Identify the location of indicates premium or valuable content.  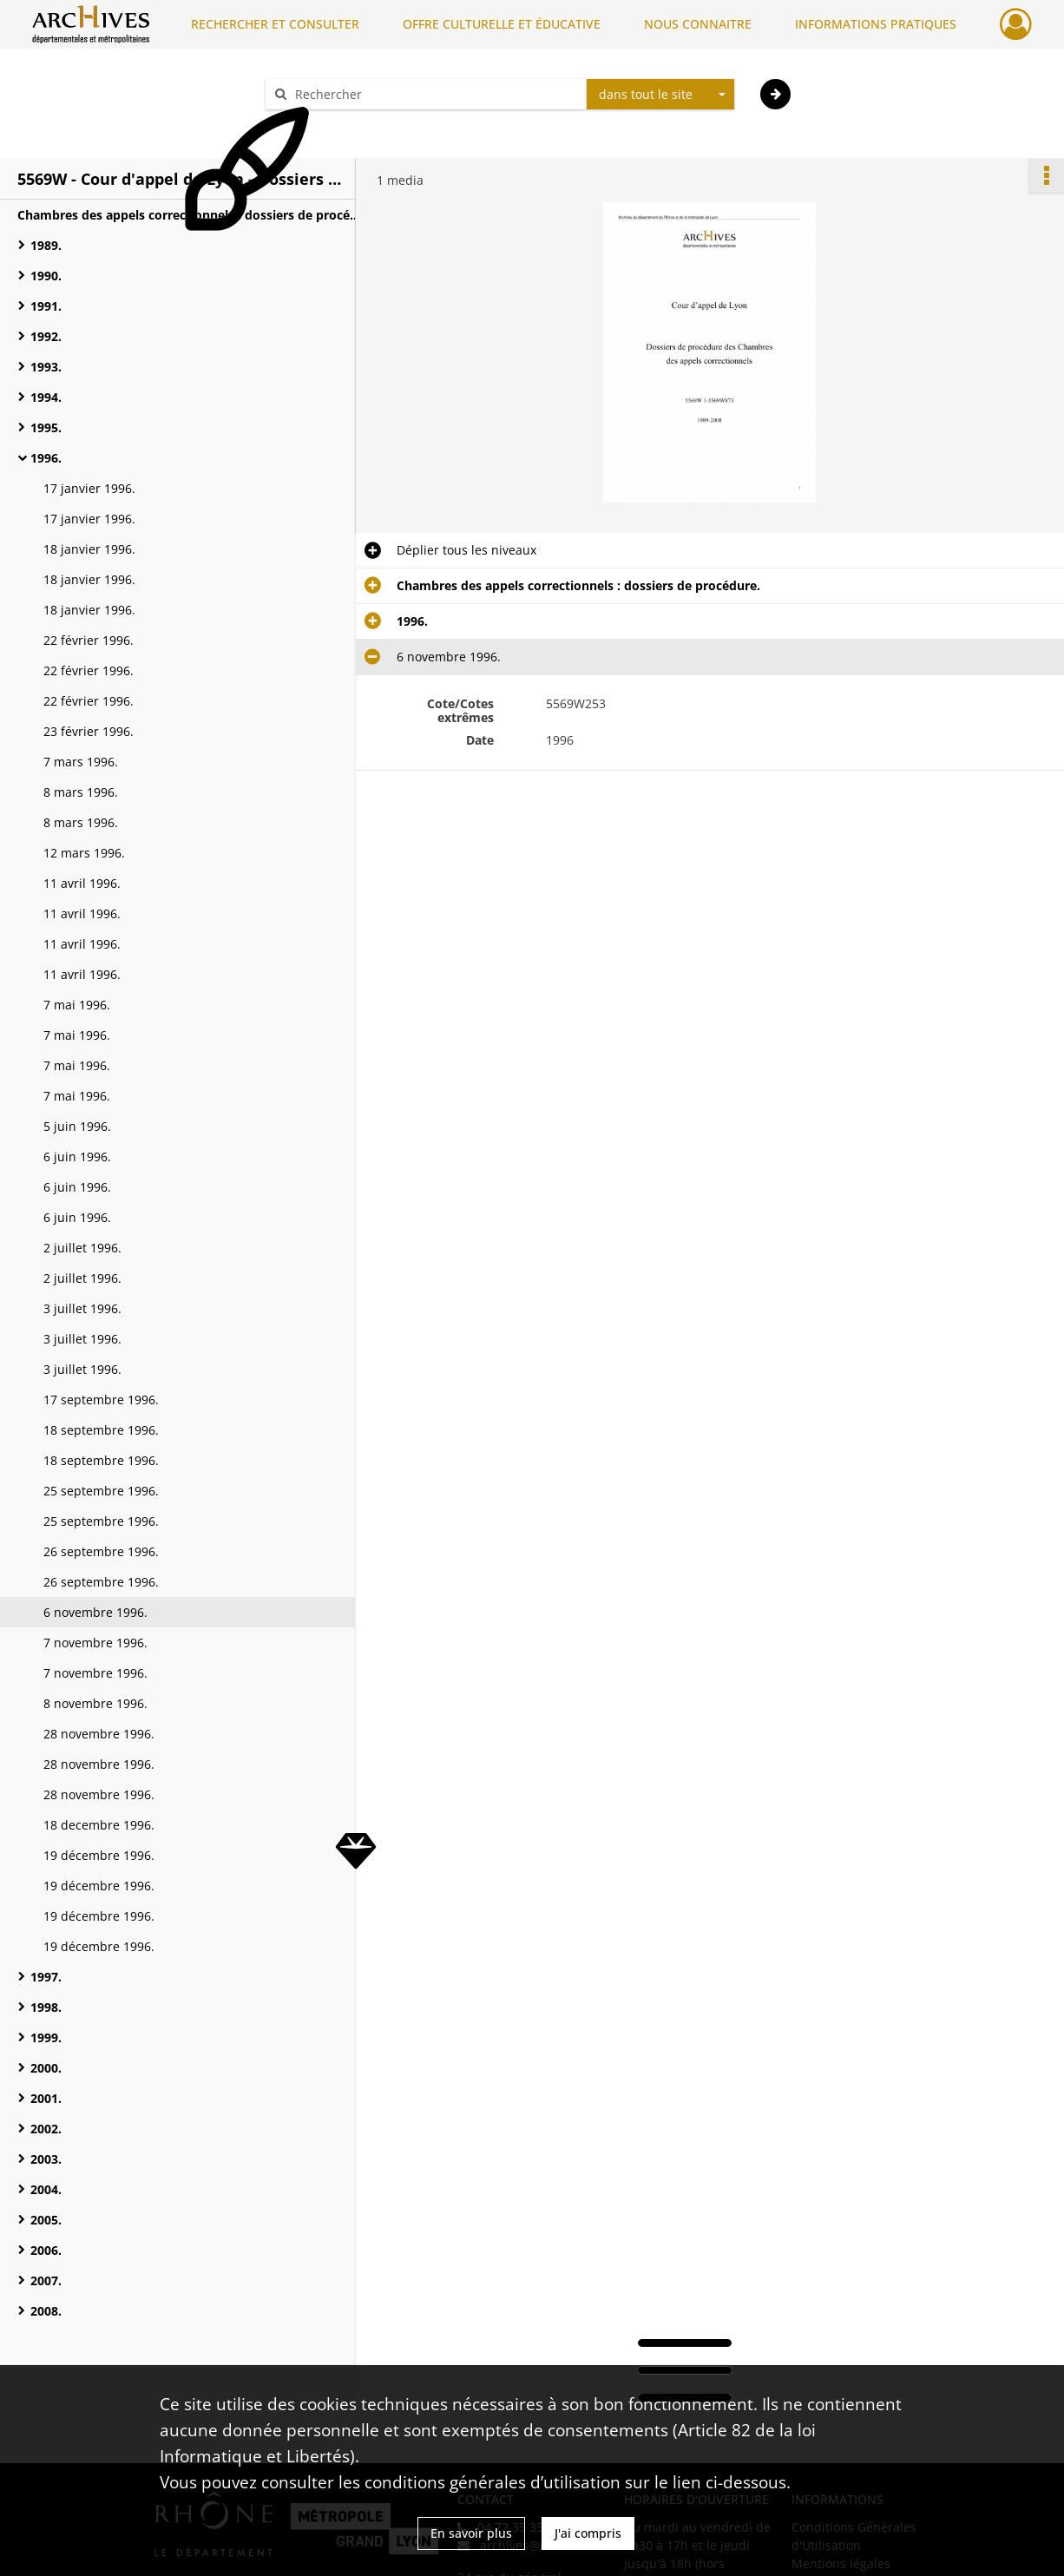
(356, 1851).